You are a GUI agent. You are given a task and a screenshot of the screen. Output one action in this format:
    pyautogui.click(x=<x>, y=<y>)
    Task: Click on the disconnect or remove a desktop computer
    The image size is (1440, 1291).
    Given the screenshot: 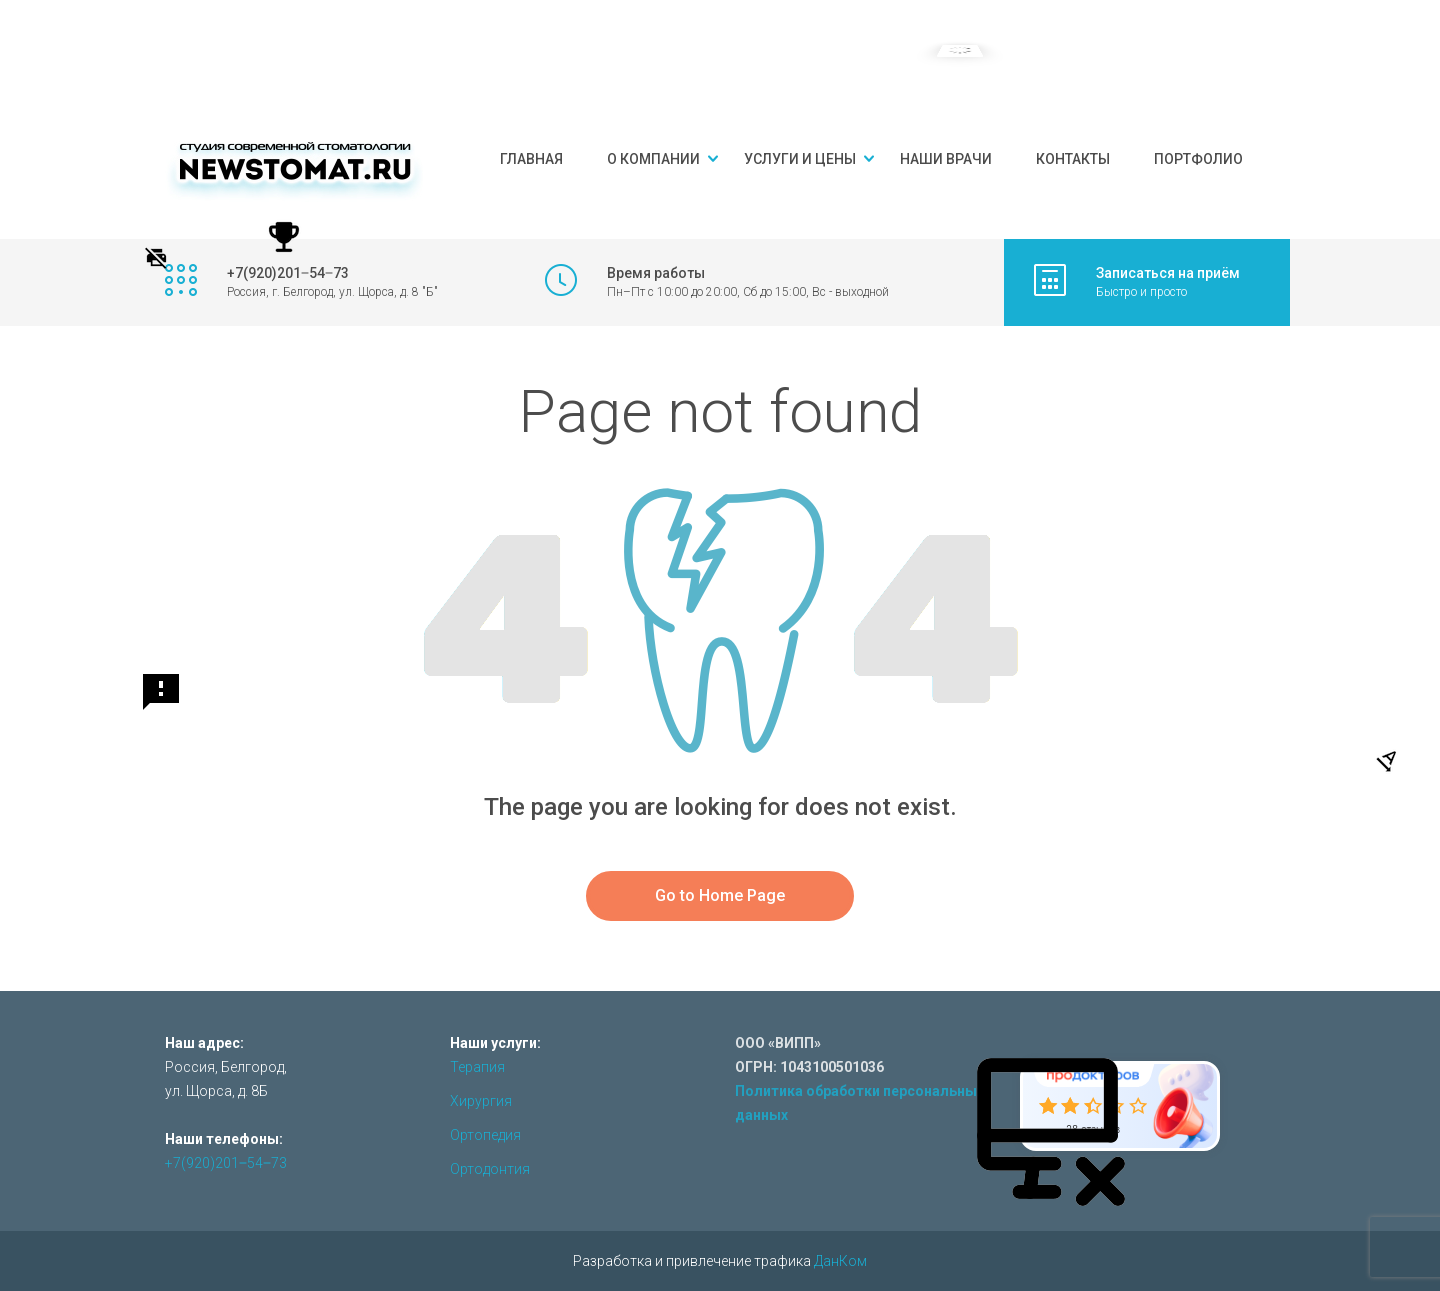 What is the action you would take?
    pyautogui.click(x=1047, y=1128)
    